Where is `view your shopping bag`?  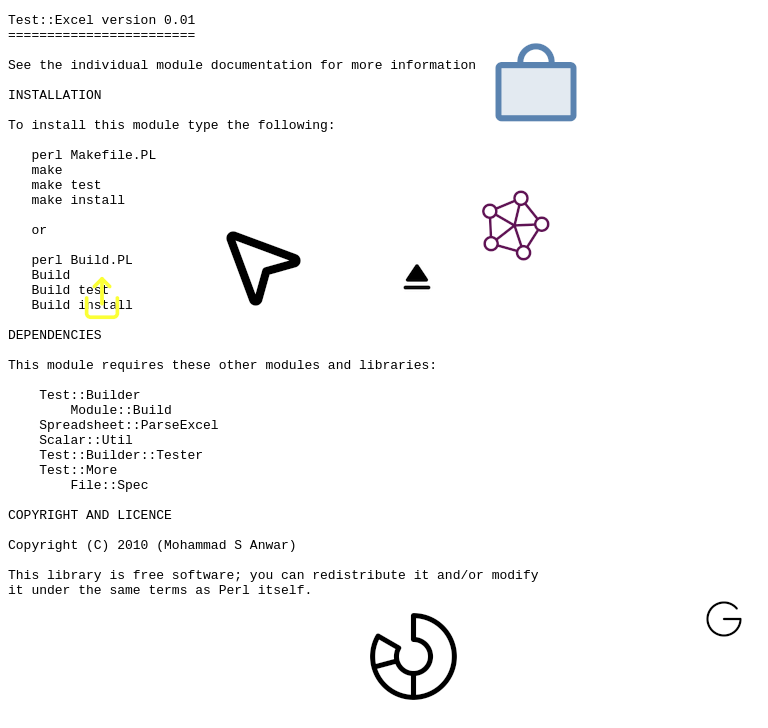
view your shopping bag is located at coordinates (536, 87).